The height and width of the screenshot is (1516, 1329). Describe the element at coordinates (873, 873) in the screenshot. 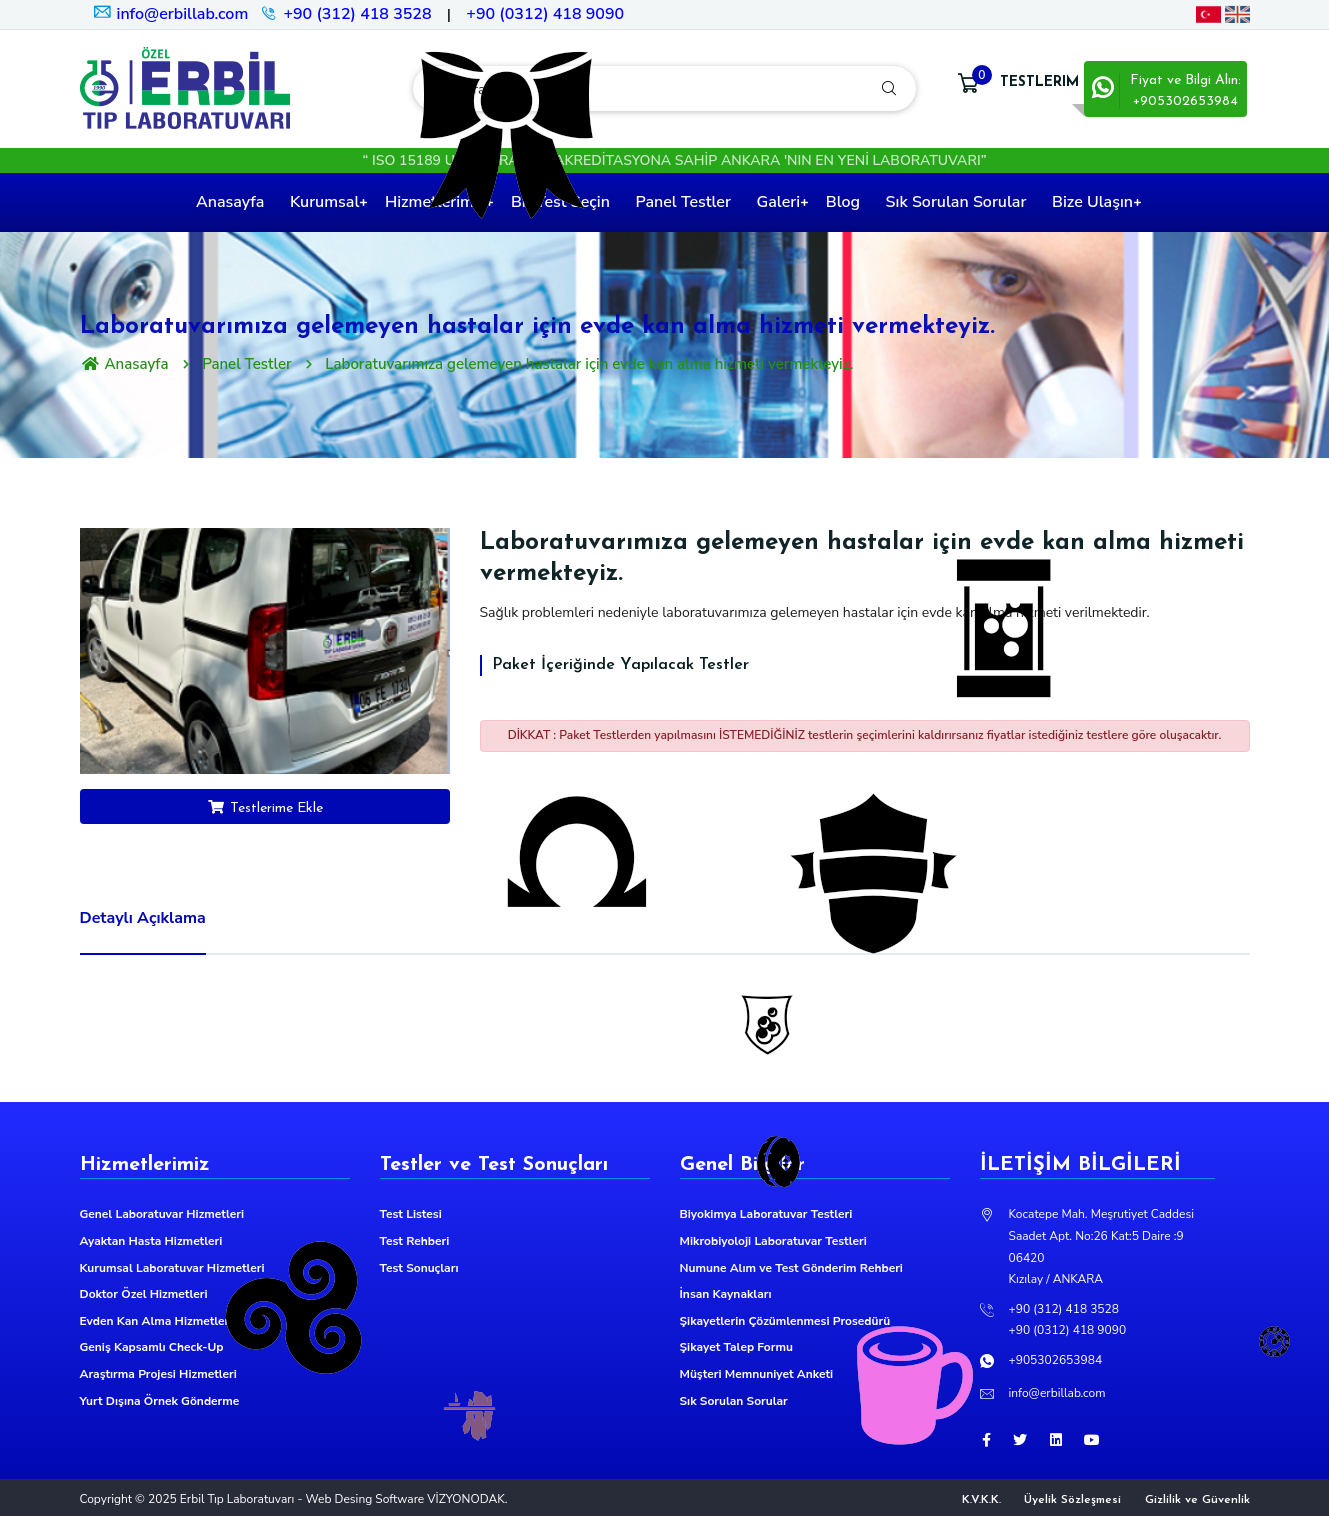

I see `view achievements or badges earned` at that location.